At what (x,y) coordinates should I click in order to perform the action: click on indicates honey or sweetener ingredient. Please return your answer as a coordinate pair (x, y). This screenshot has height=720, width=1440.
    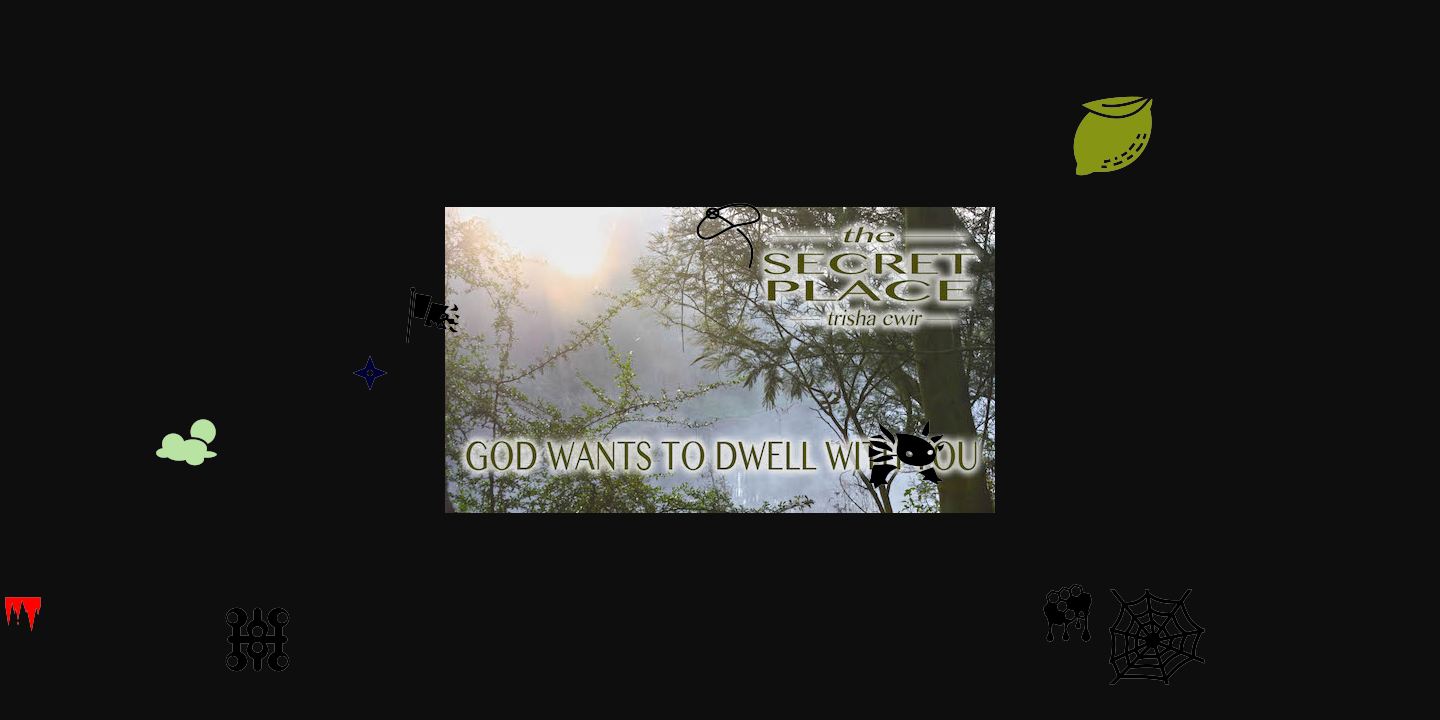
    Looking at the image, I should click on (1067, 612).